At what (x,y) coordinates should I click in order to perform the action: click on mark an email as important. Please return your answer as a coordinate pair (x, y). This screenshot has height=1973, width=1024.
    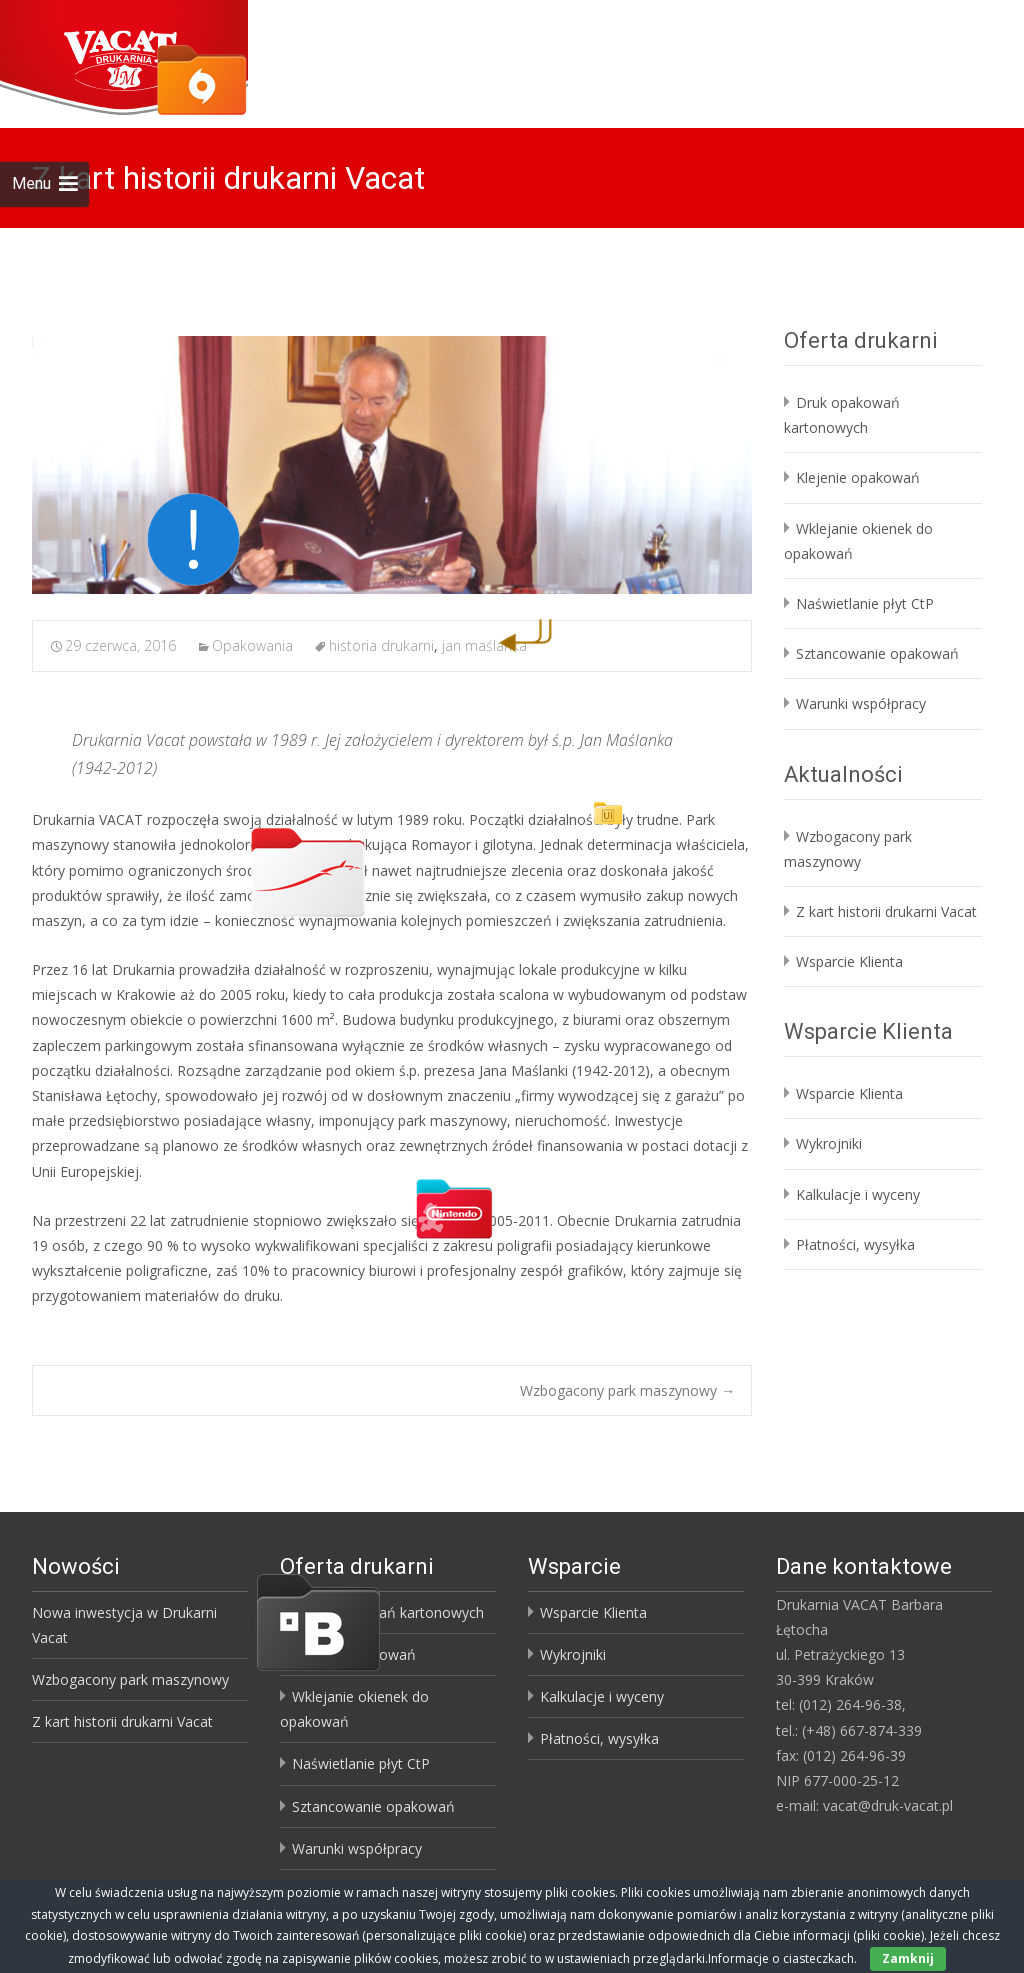
    Looking at the image, I should click on (193, 539).